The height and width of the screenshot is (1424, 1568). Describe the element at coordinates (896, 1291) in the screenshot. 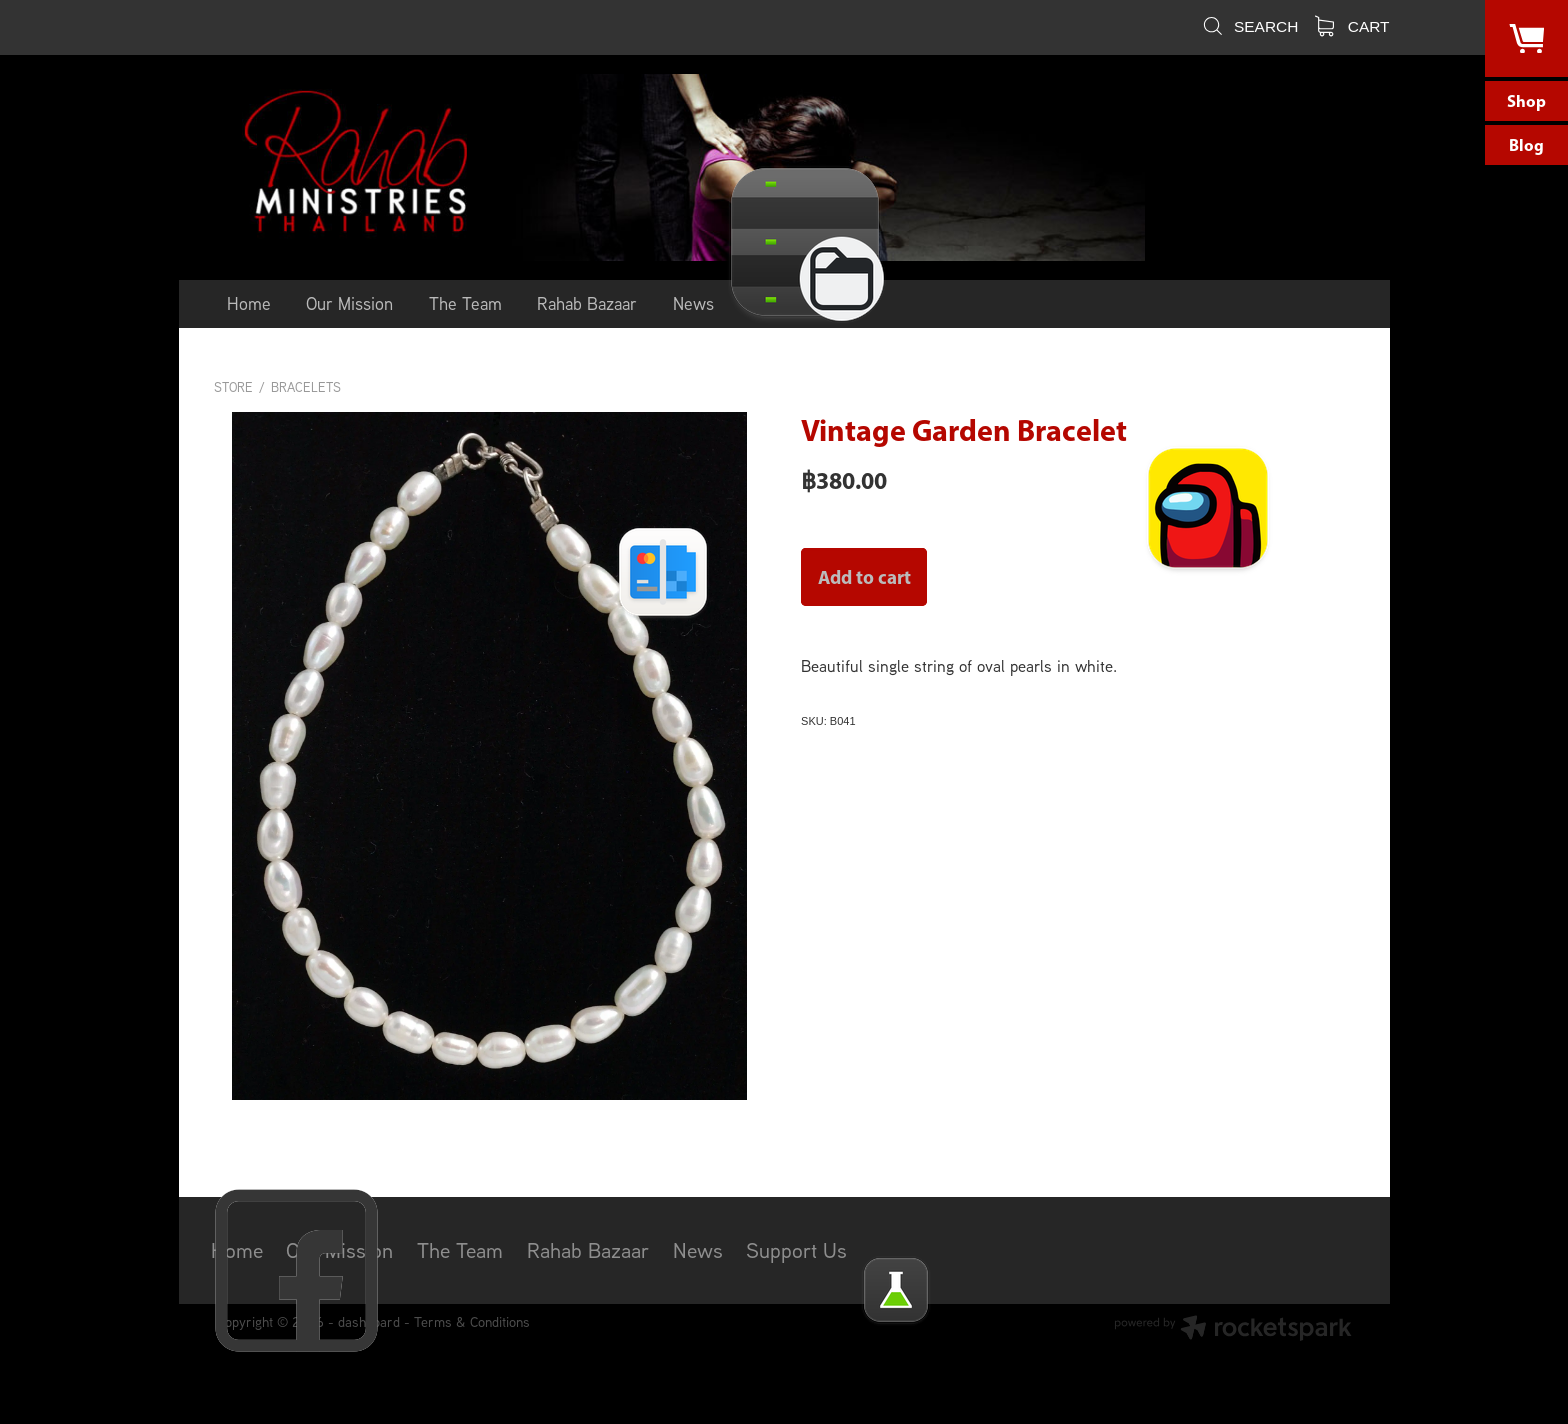

I see `open science or chemistry-related applications` at that location.